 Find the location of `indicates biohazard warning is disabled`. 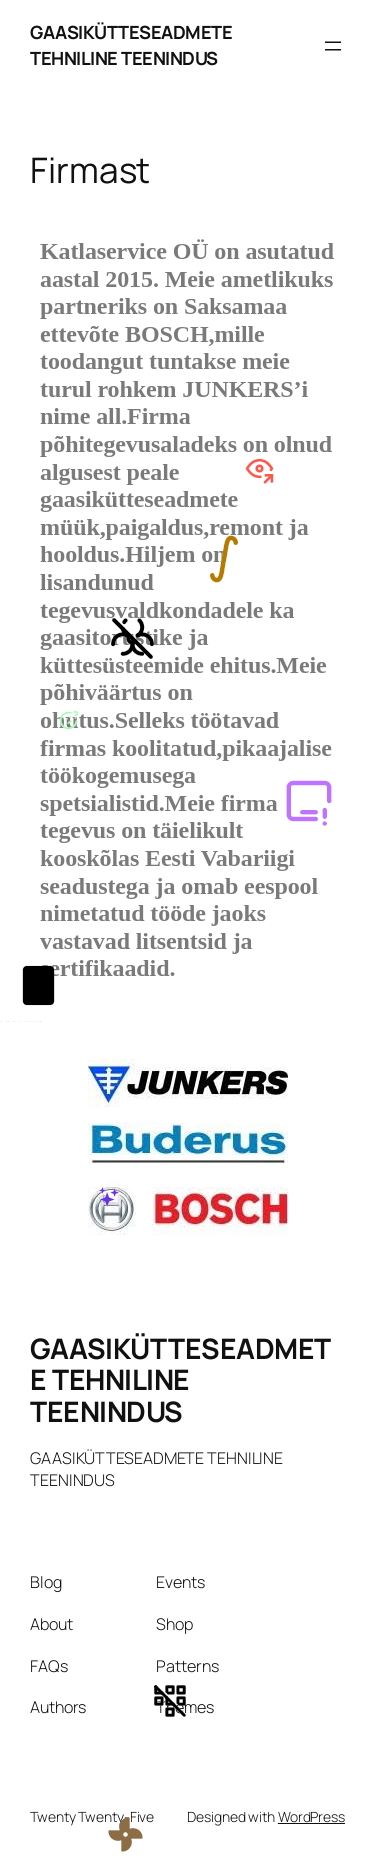

indicates biohazard warning is disabled is located at coordinates (132, 638).